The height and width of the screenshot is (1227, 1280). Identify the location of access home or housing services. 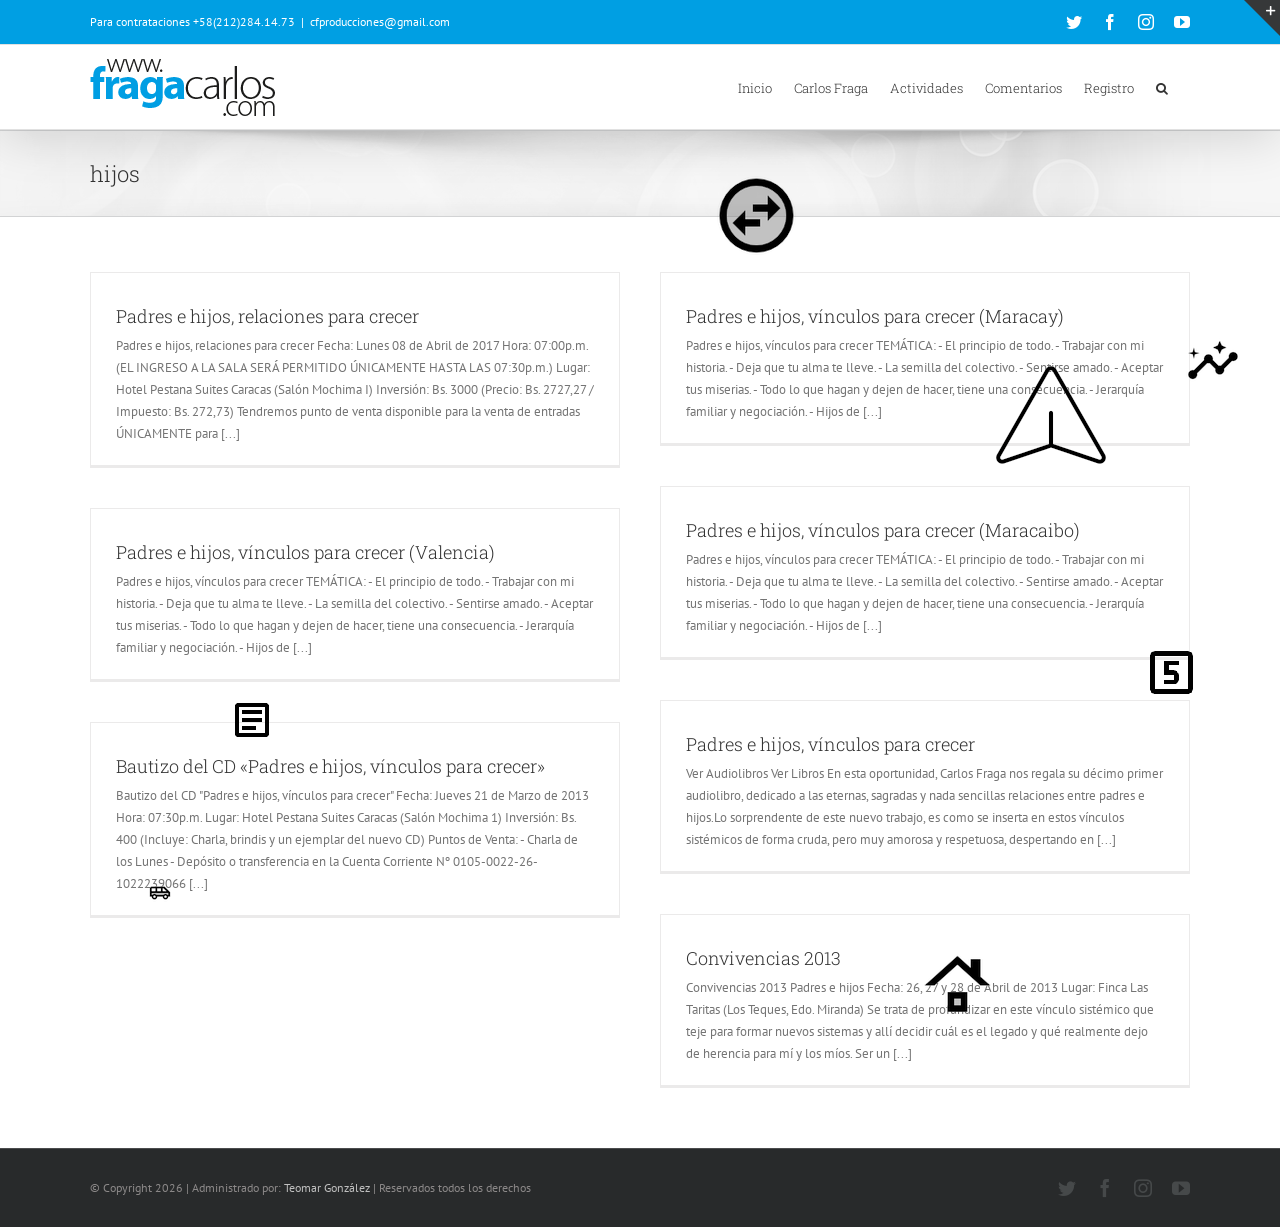
(957, 985).